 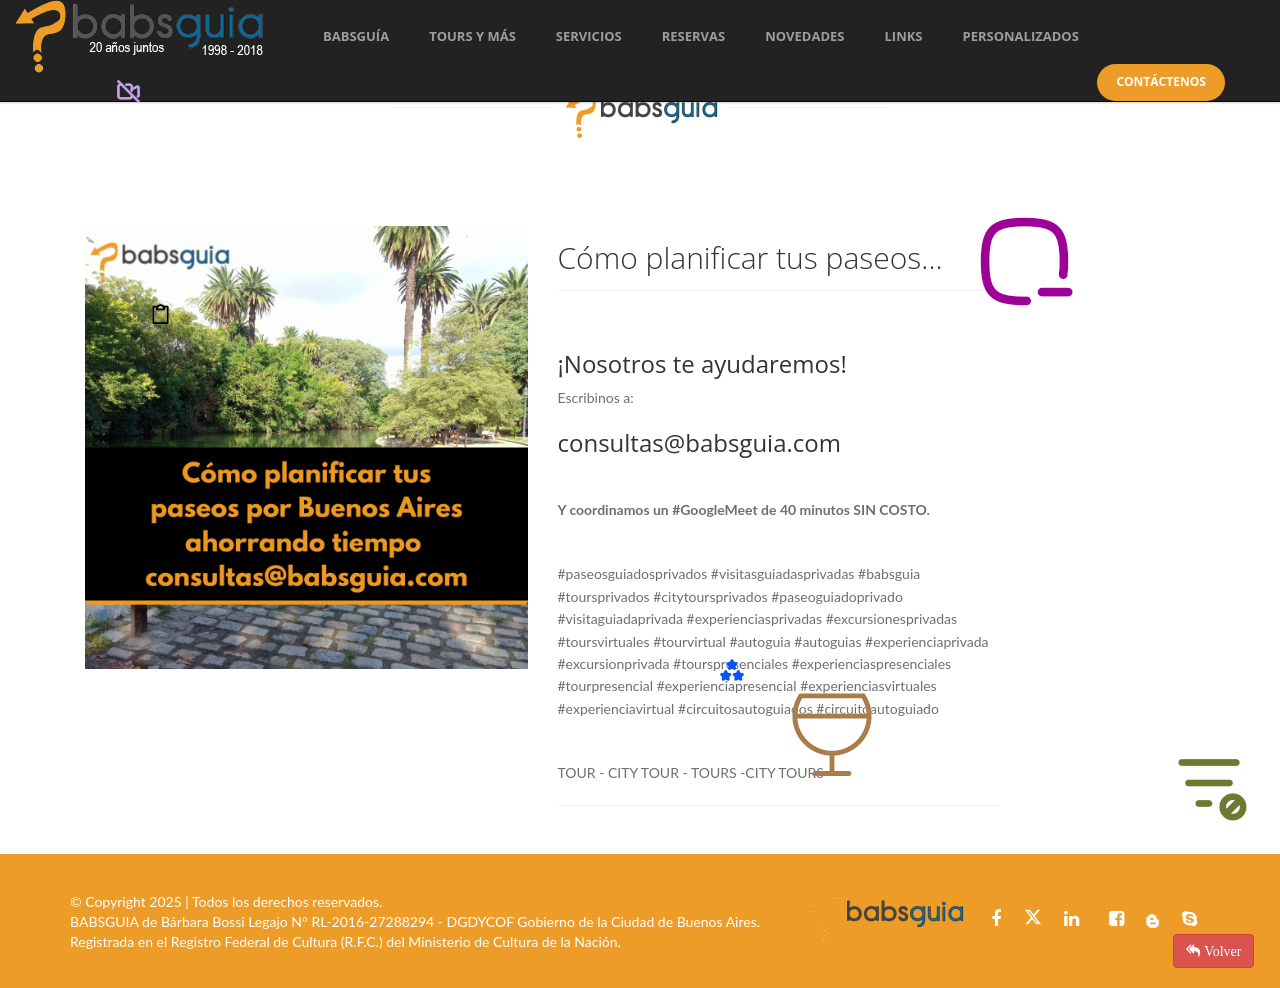 What do you see at coordinates (160, 314) in the screenshot?
I see `copy to clipboard` at bounding box center [160, 314].